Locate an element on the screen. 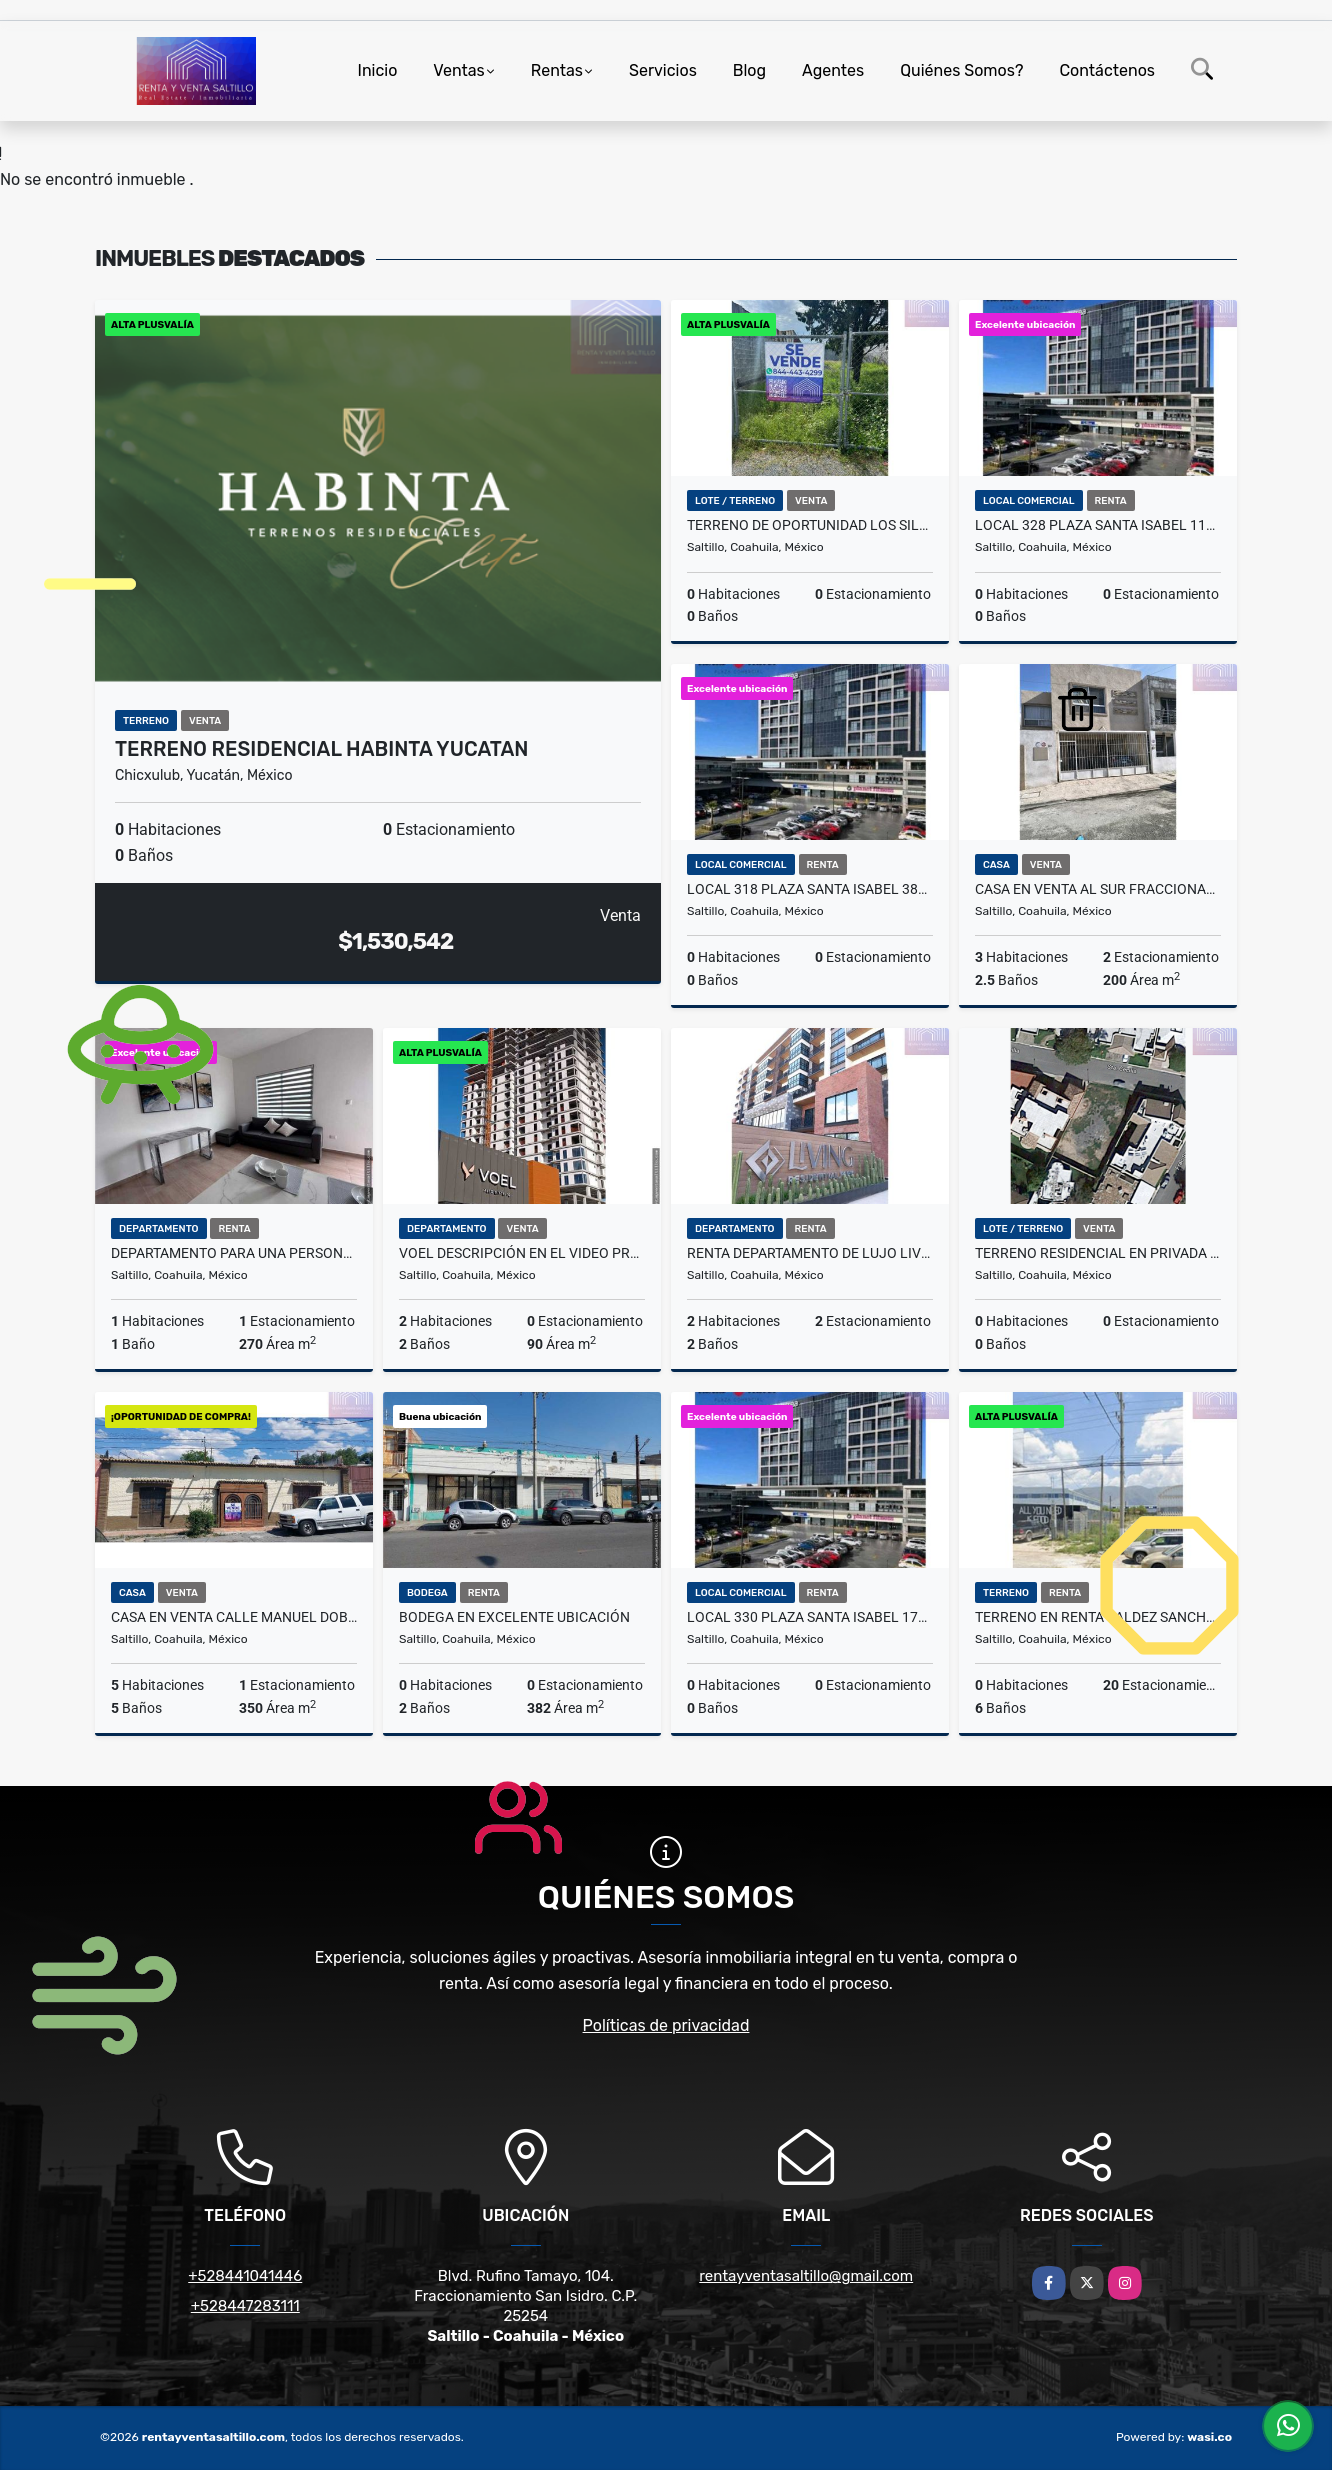 The image size is (1332, 2470). stop or halt action indicator is located at coordinates (1169, 1585).